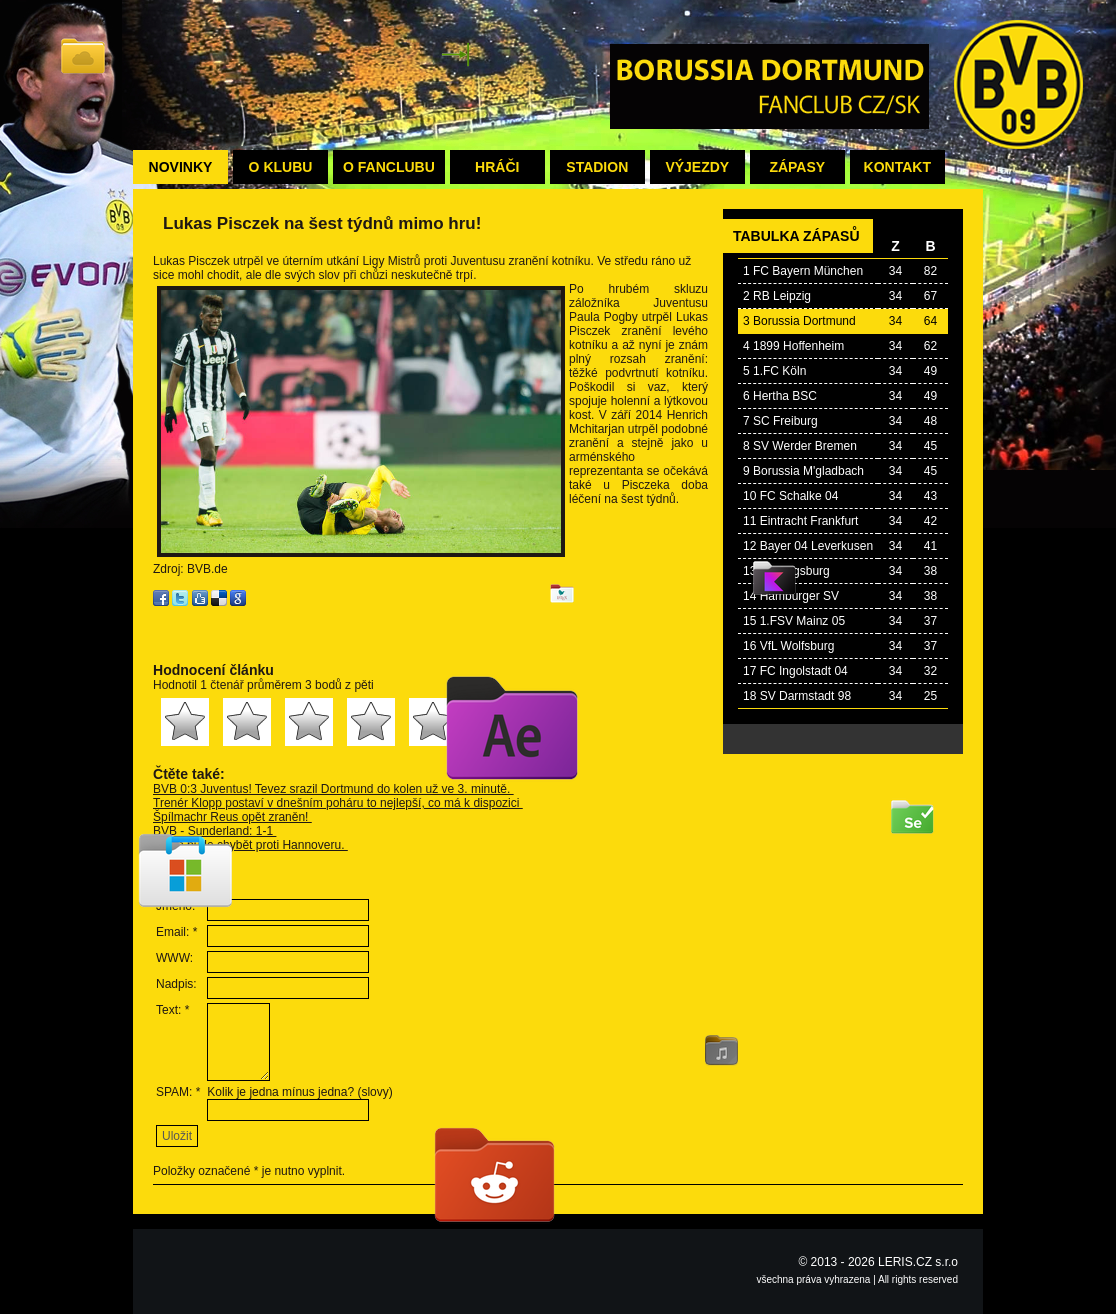  Describe the element at coordinates (721, 1049) in the screenshot. I see `open your music folder` at that location.